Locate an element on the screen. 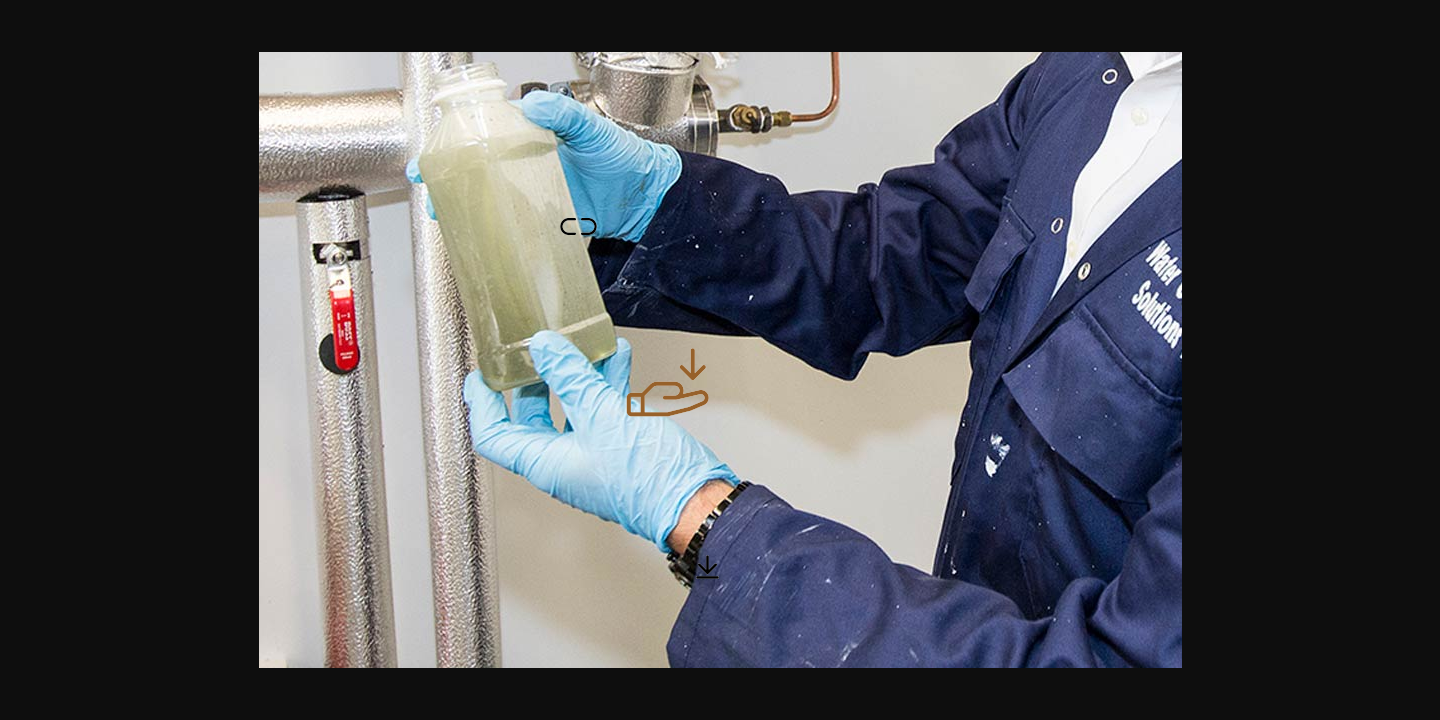 The image size is (1440, 720). unlink or disconnect a URL is located at coordinates (578, 226).